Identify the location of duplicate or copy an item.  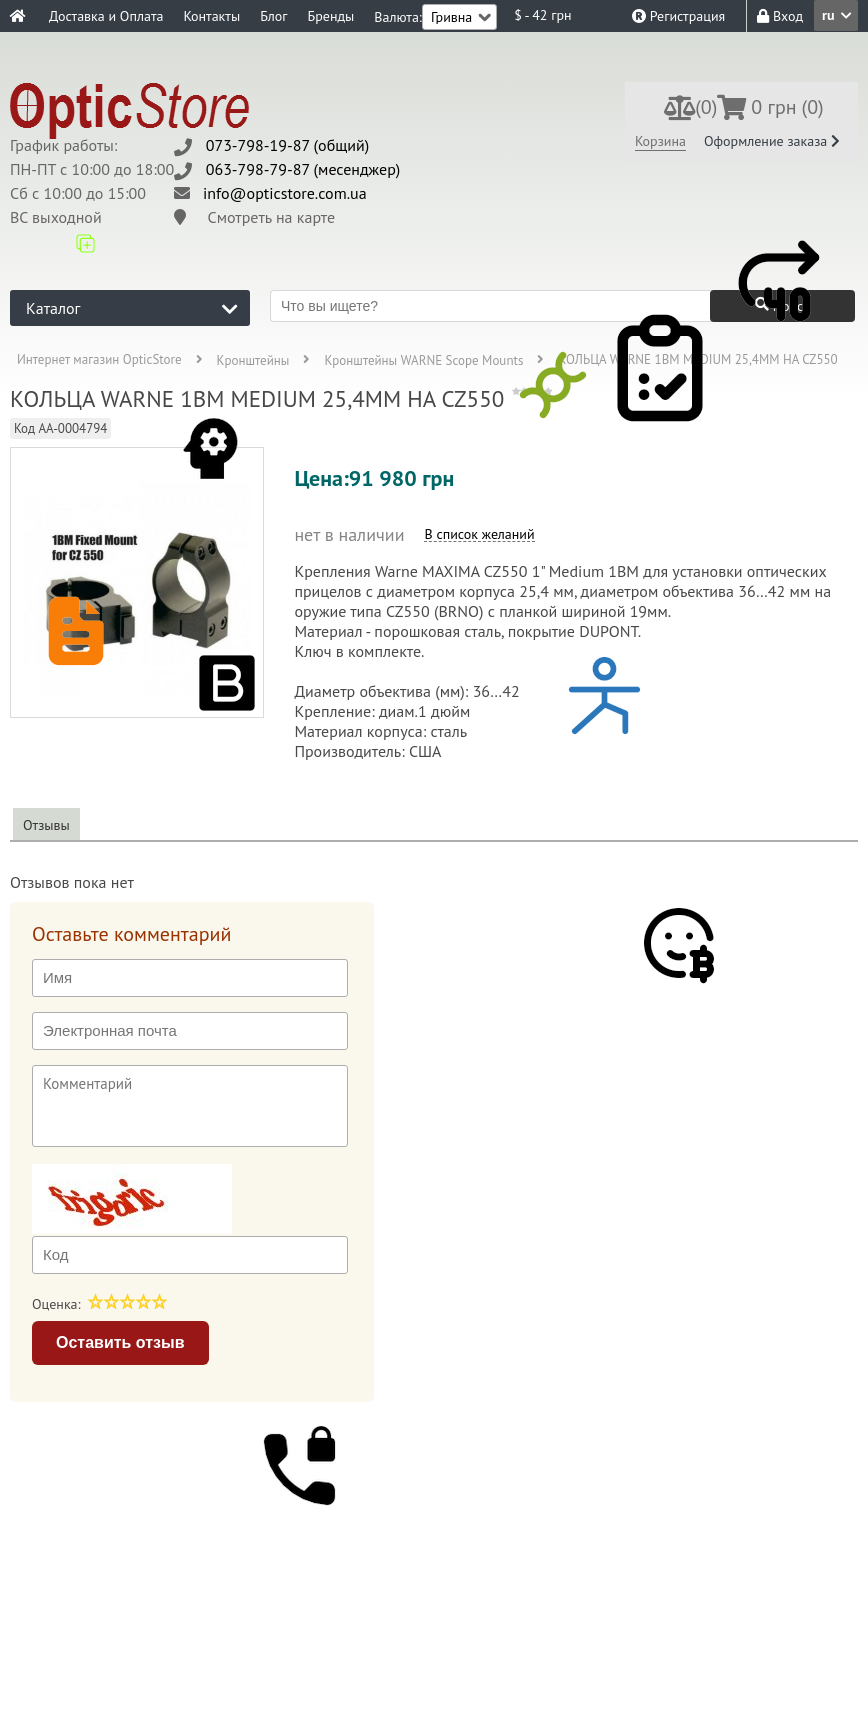
(85, 243).